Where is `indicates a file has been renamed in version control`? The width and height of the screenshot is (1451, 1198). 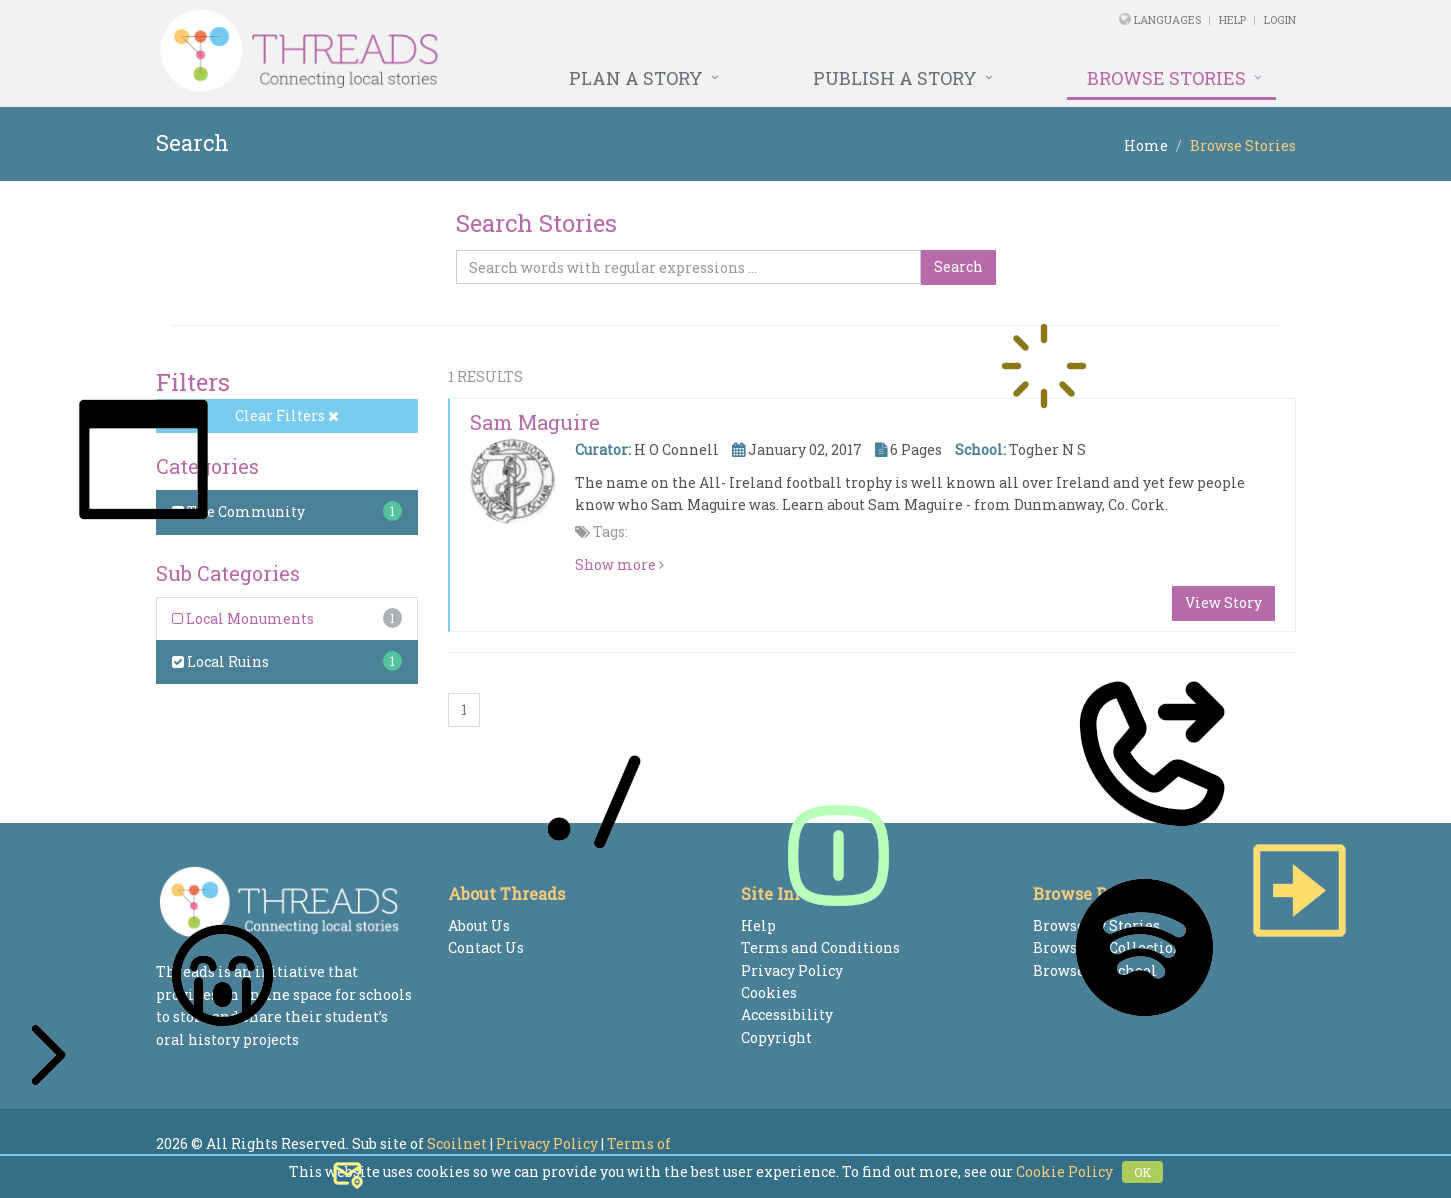 indicates a file has been renamed in version control is located at coordinates (1299, 890).